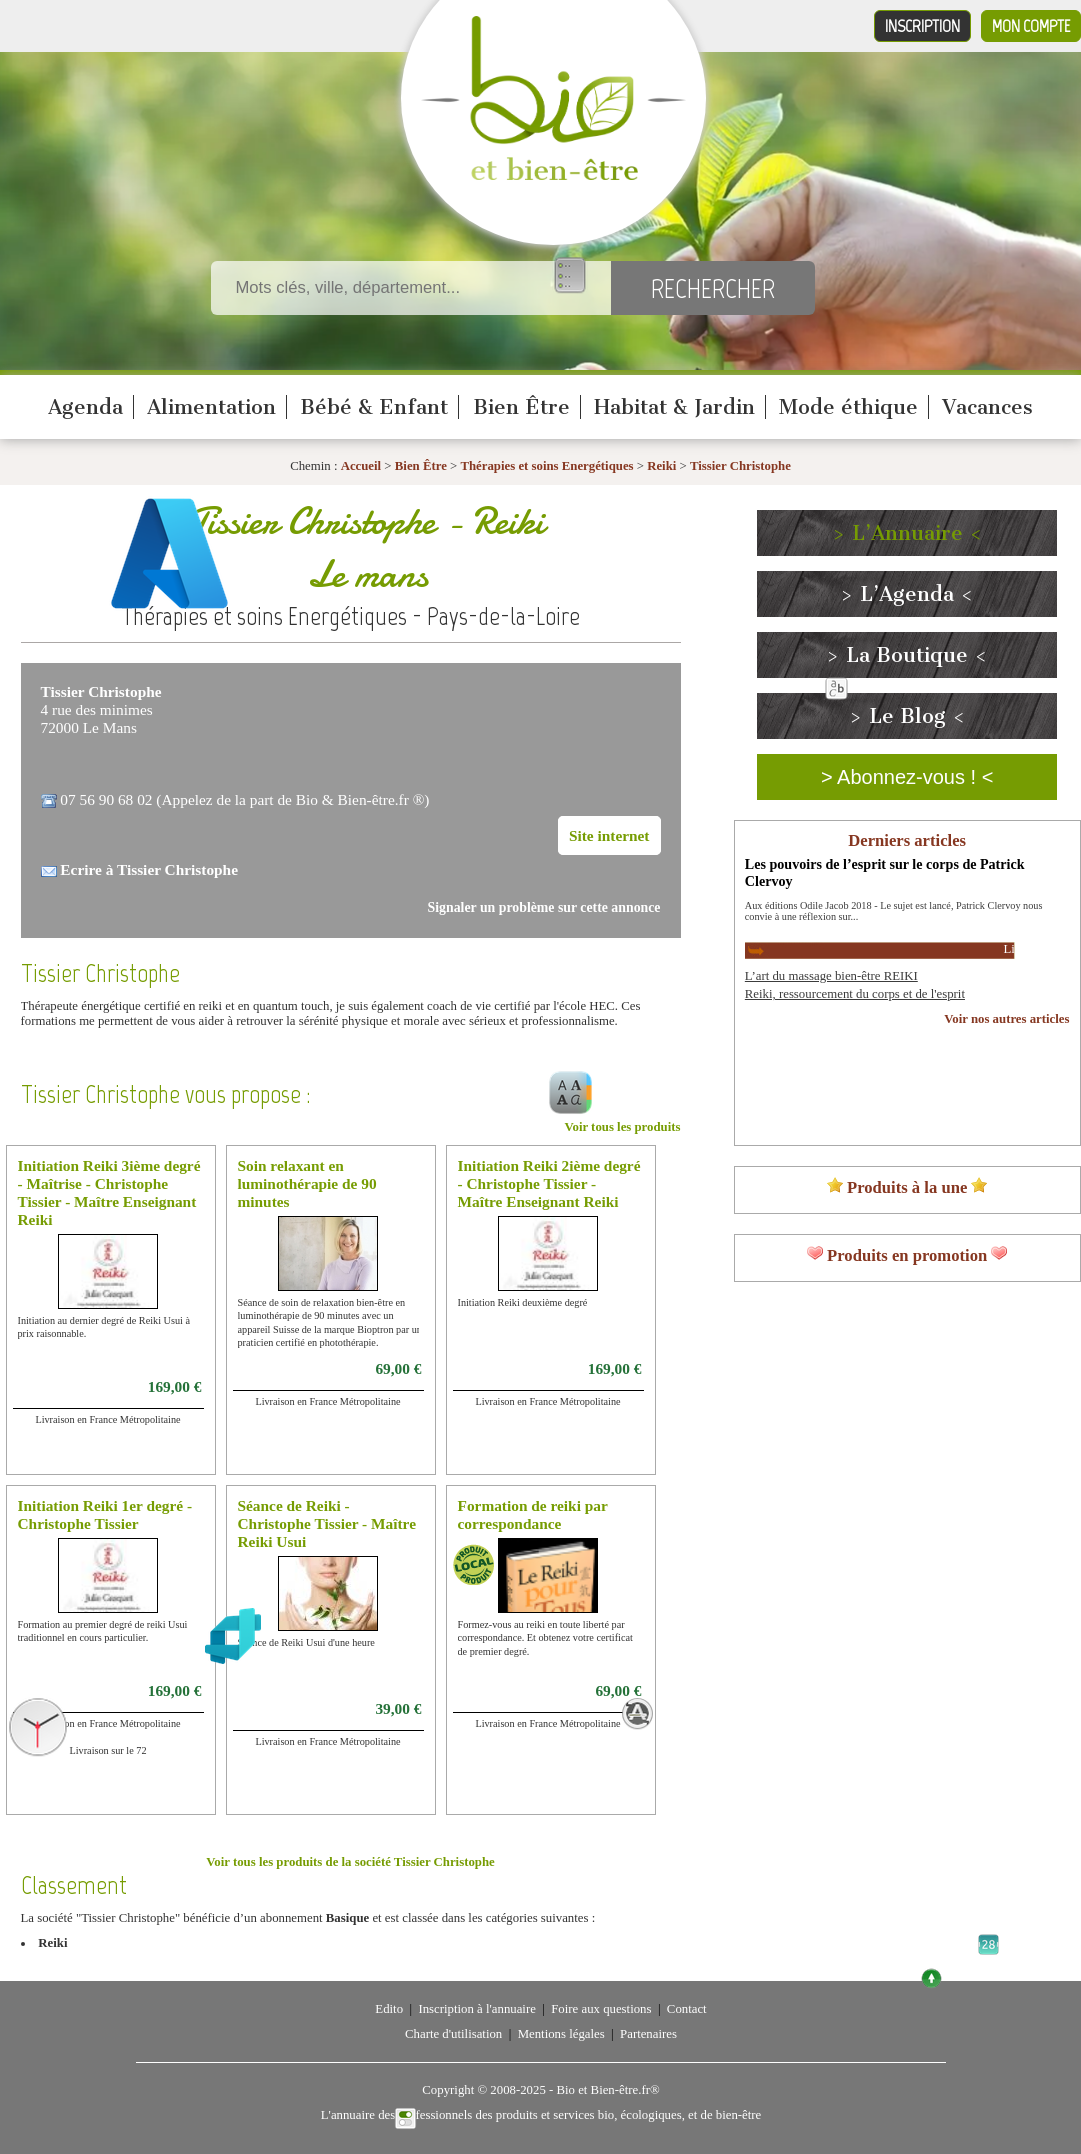 The image size is (1081, 2154). What do you see at coordinates (570, 1092) in the screenshot?
I see `open the fonts management app` at bounding box center [570, 1092].